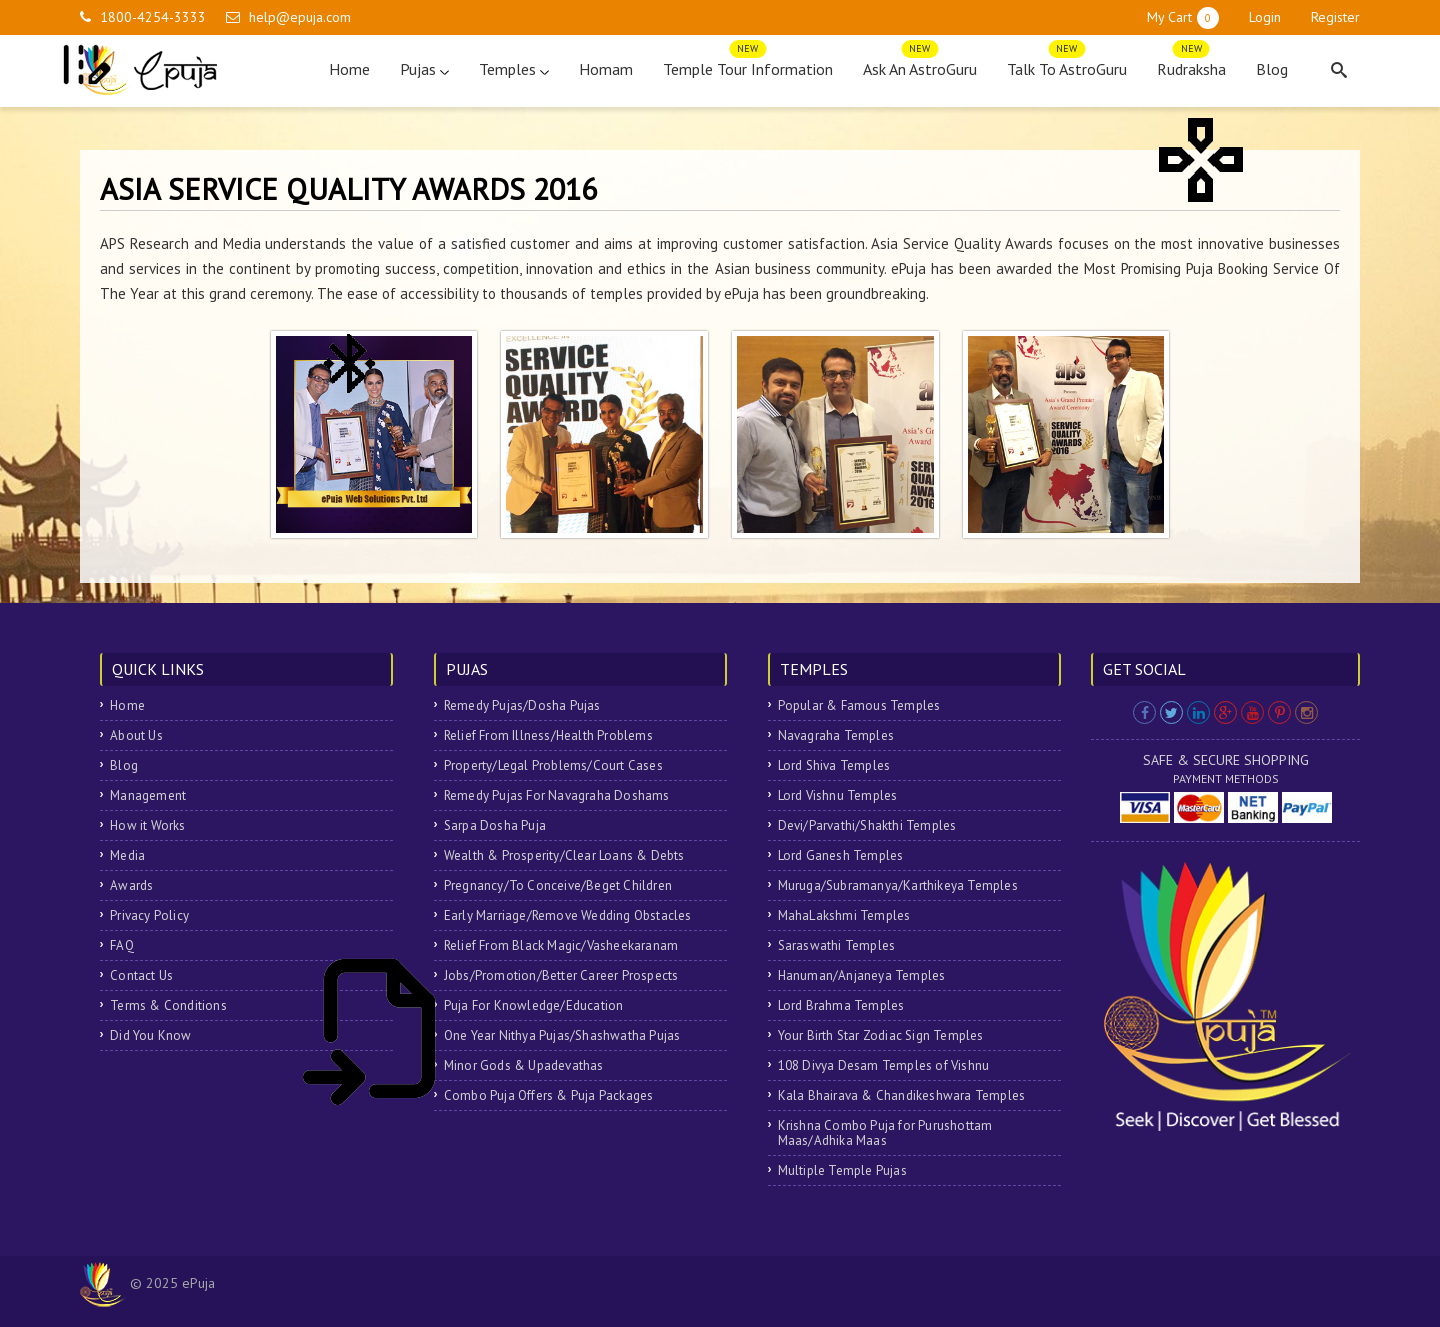  I want to click on indicates bluetooth is connected to a device, so click(349, 363).